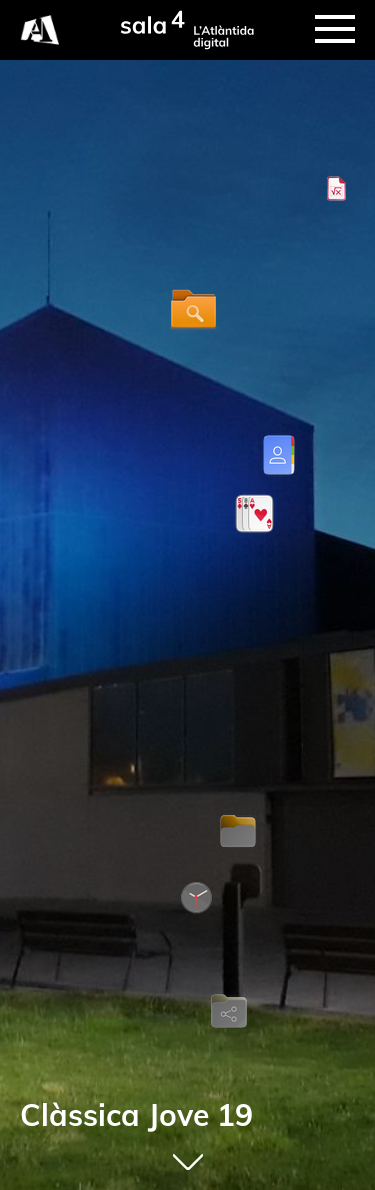  Describe the element at coordinates (196, 897) in the screenshot. I see `open the clocks application` at that location.